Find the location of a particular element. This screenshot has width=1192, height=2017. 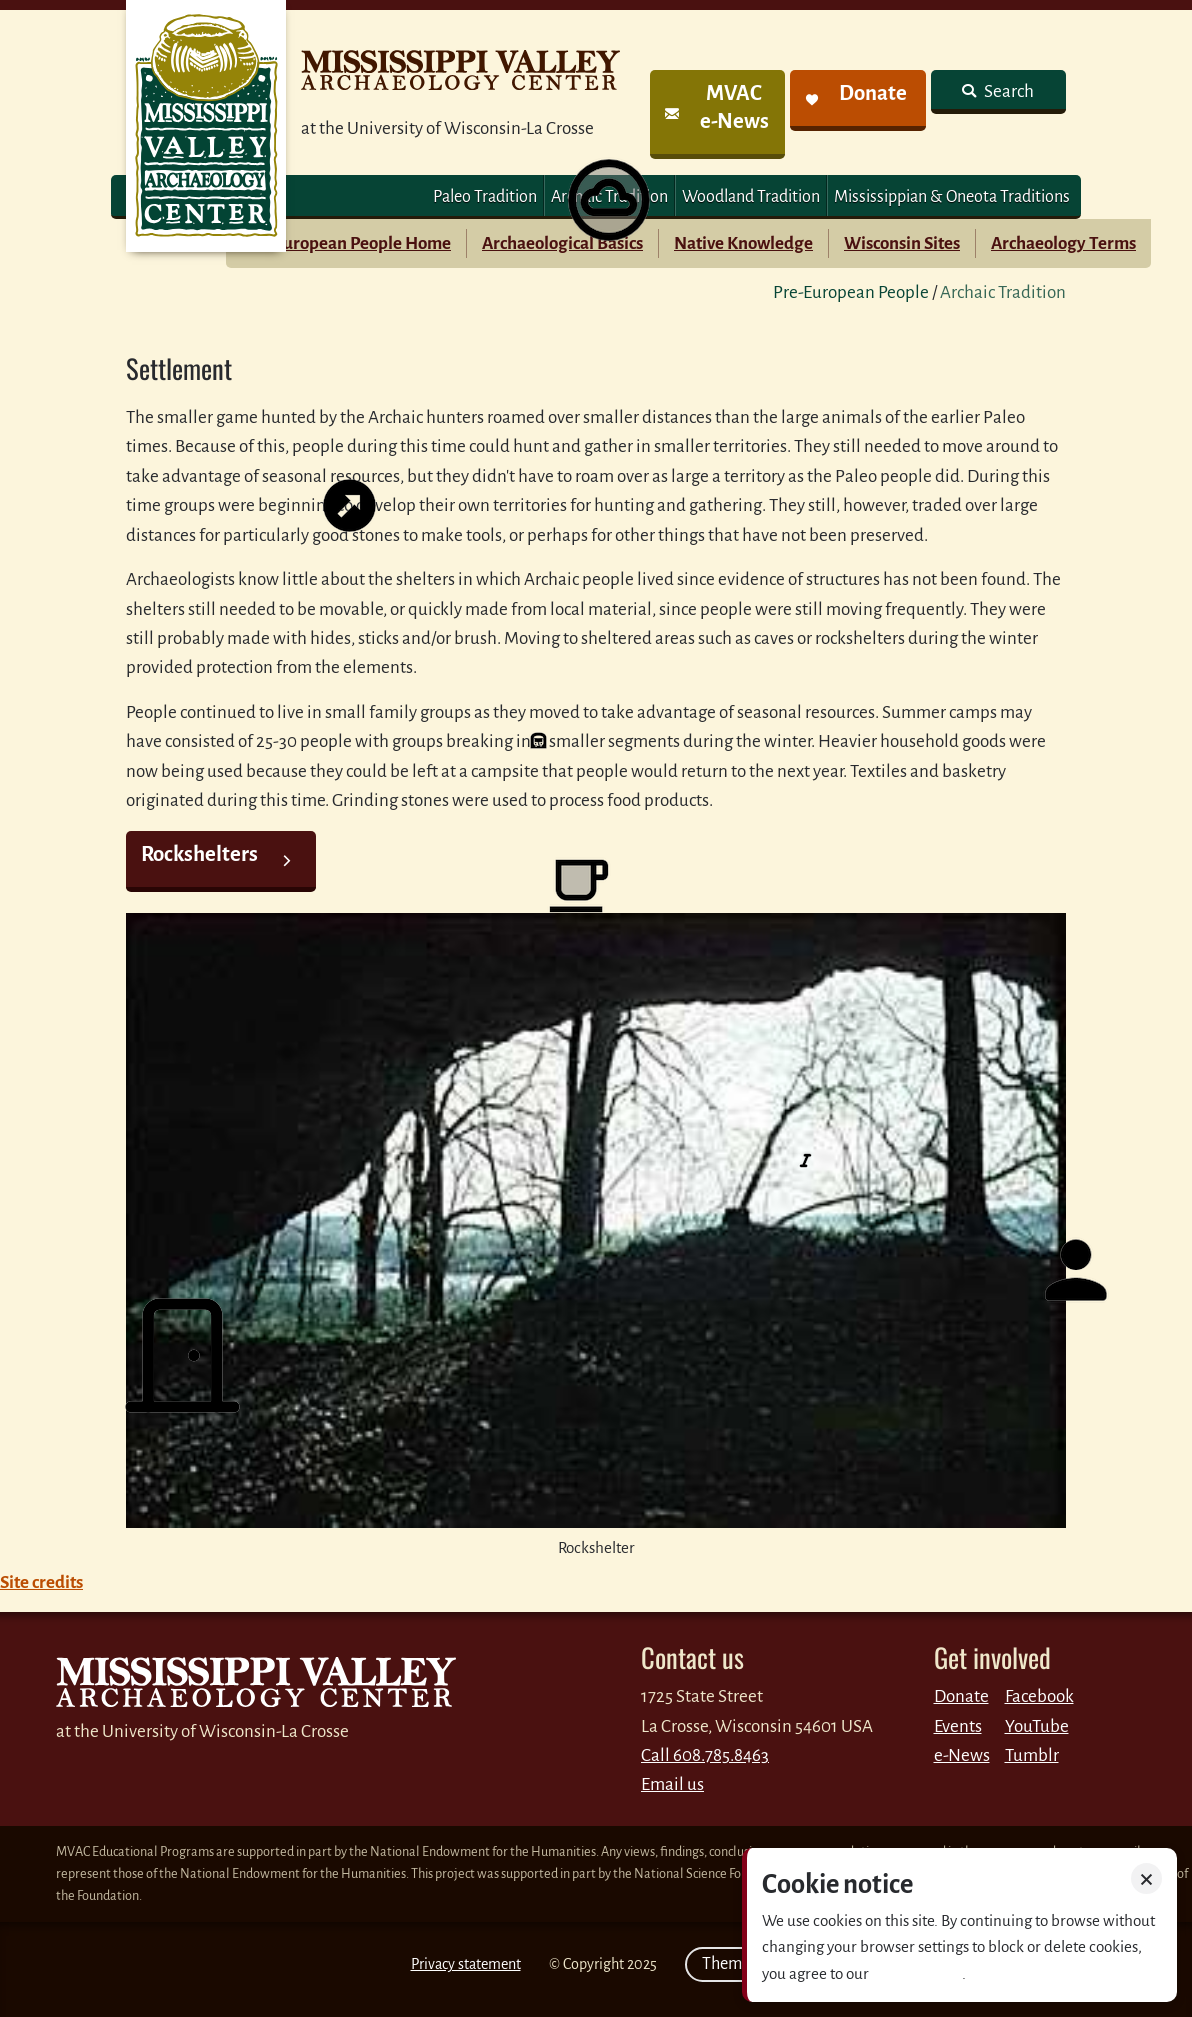

exit or log out of the application is located at coordinates (182, 1355).